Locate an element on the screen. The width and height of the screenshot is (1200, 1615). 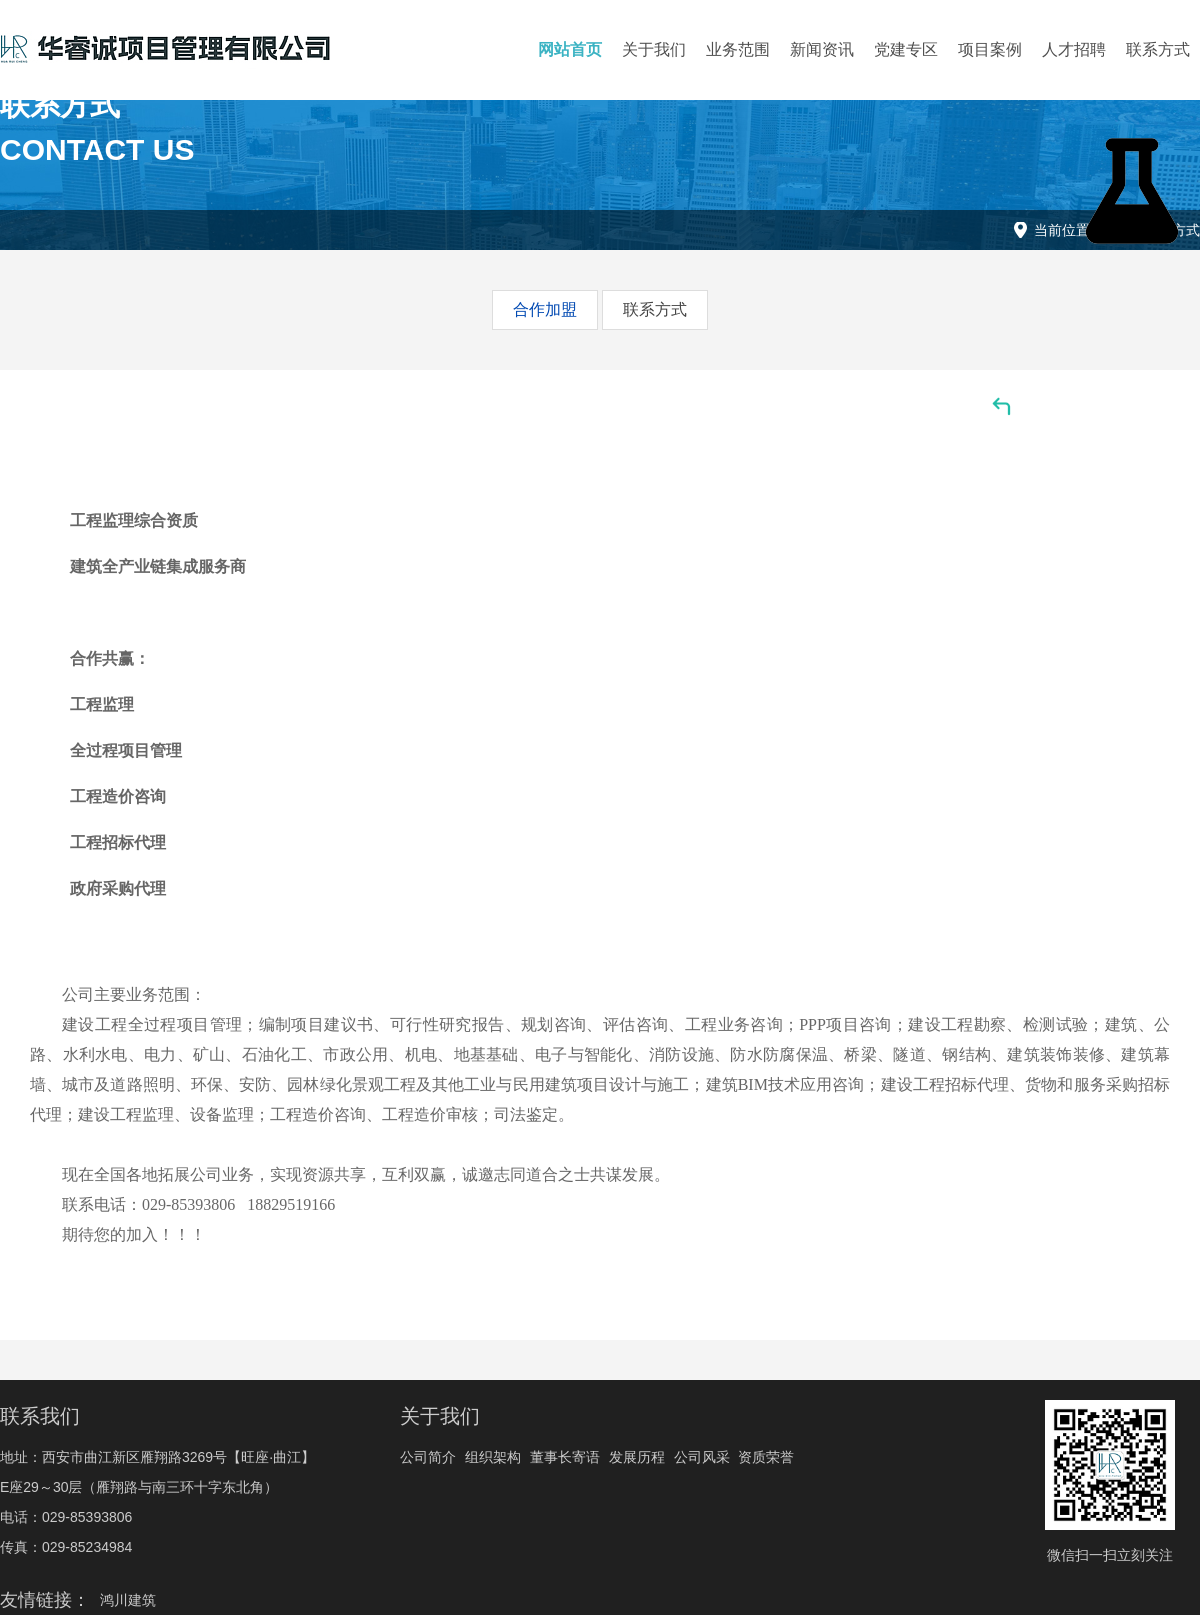
go back to previous screen is located at coordinates (1002, 407).